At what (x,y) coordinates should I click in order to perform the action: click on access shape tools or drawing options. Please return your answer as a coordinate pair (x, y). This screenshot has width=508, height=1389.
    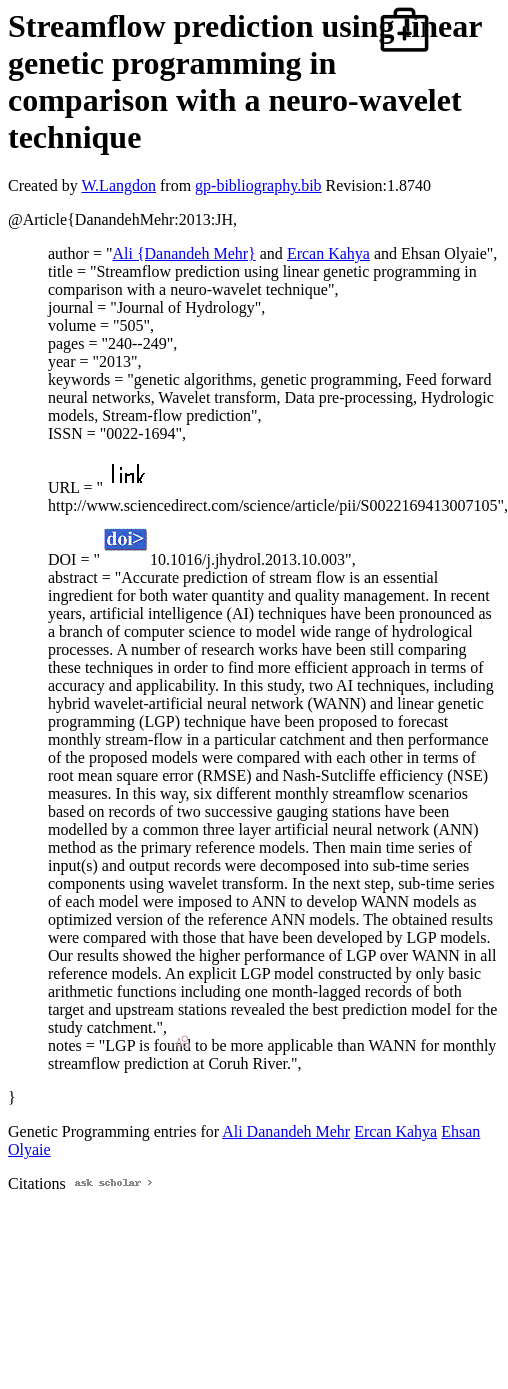
    Looking at the image, I should click on (183, 1042).